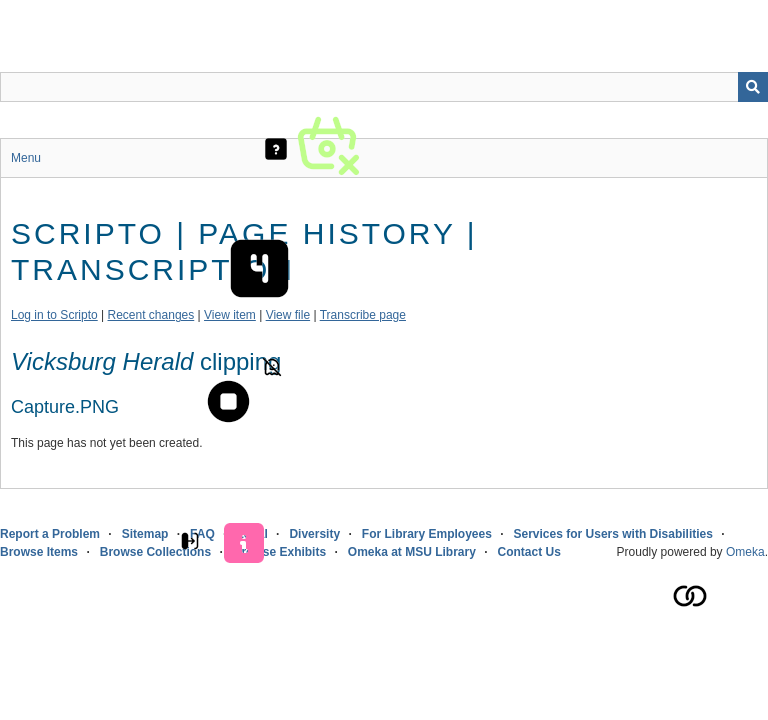  What do you see at coordinates (327, 143) in the screenshot?
I see `remove item from basket` at bounding box center [327, 143].